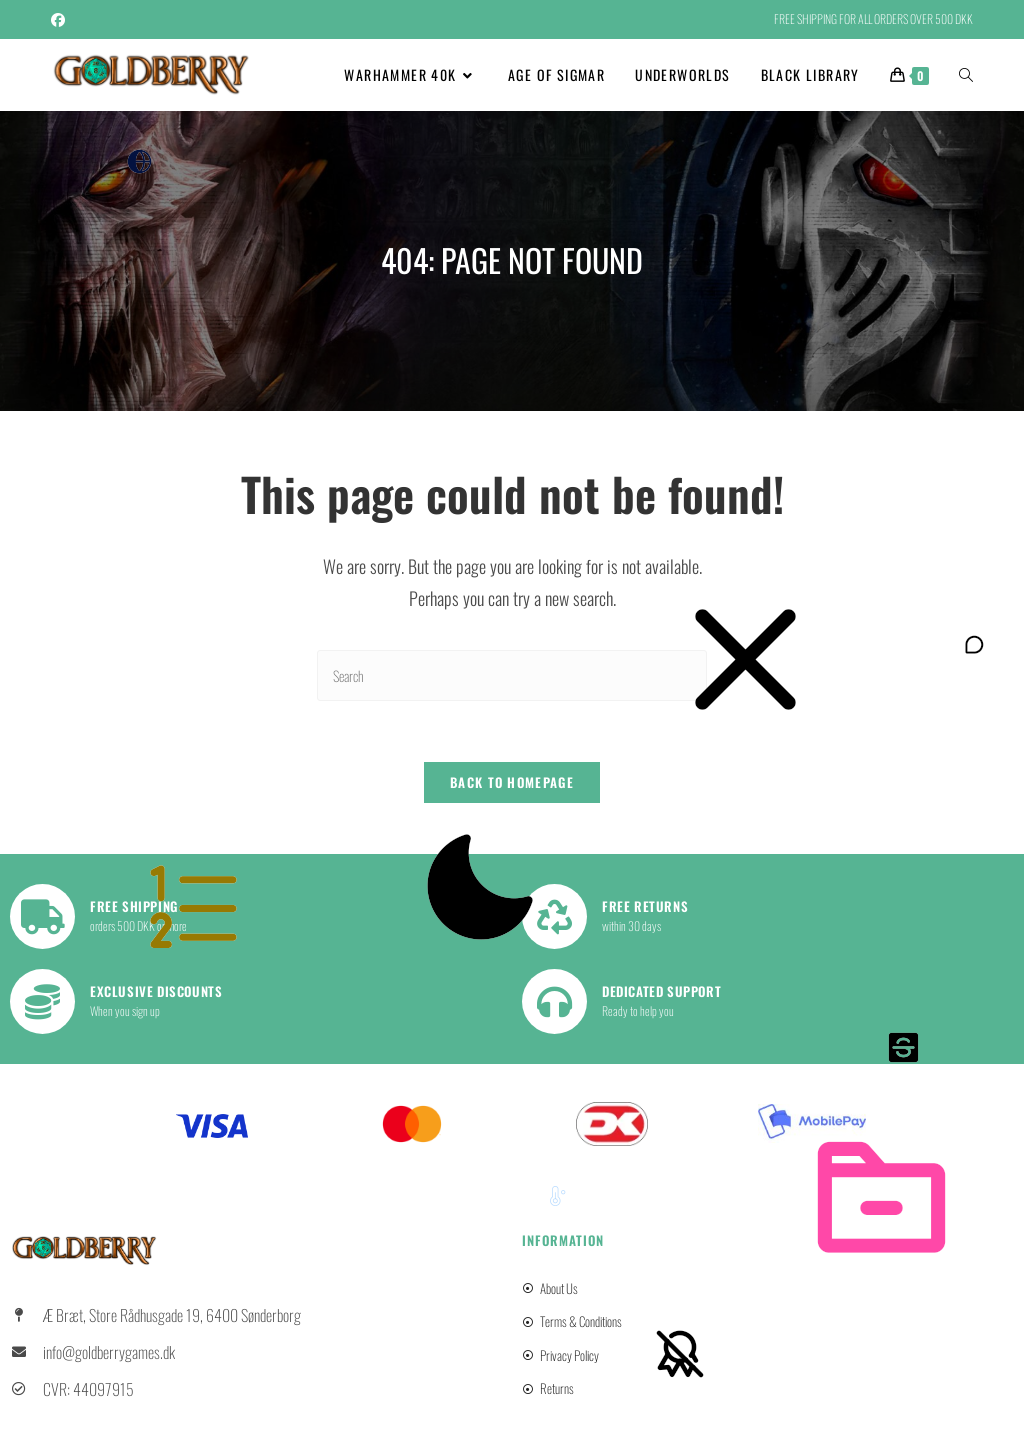  What do you see at coordinates (903, 1047) in the screenshot?
I see `apply strikethrough formatting to selected text` at bounding box center [903, 1047].